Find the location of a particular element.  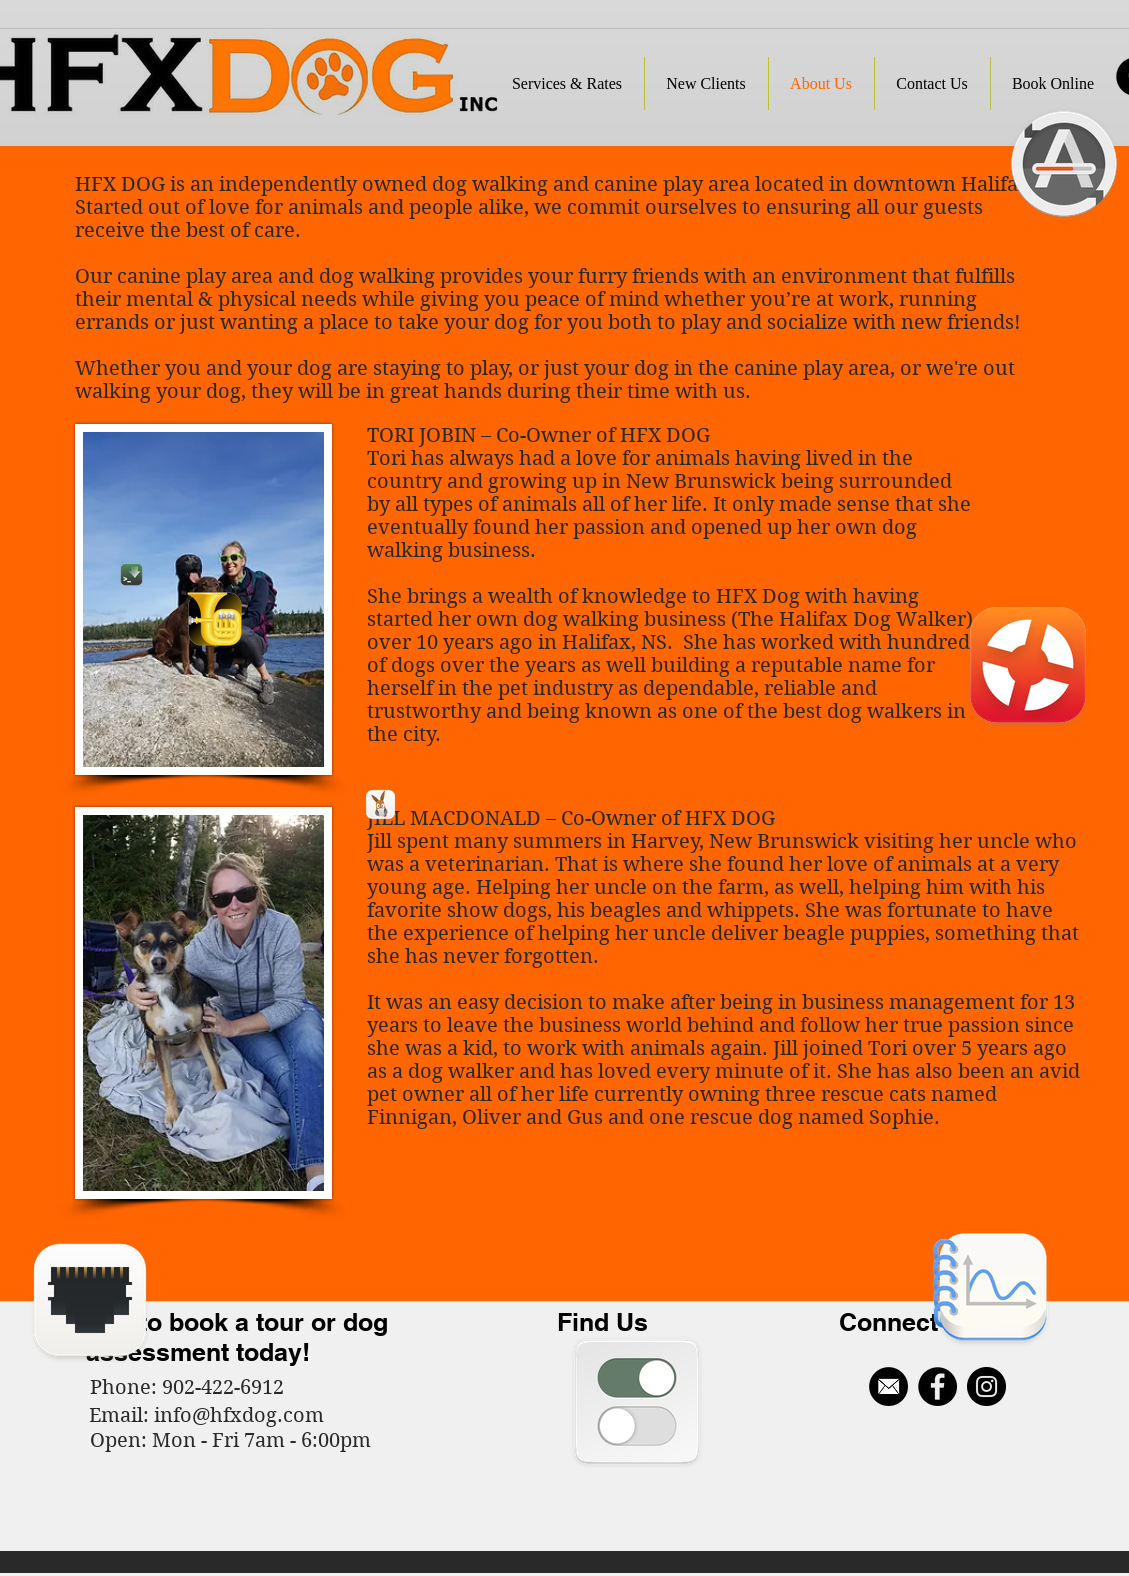

launch amule file sharing application is located at coordinates (380, 804).